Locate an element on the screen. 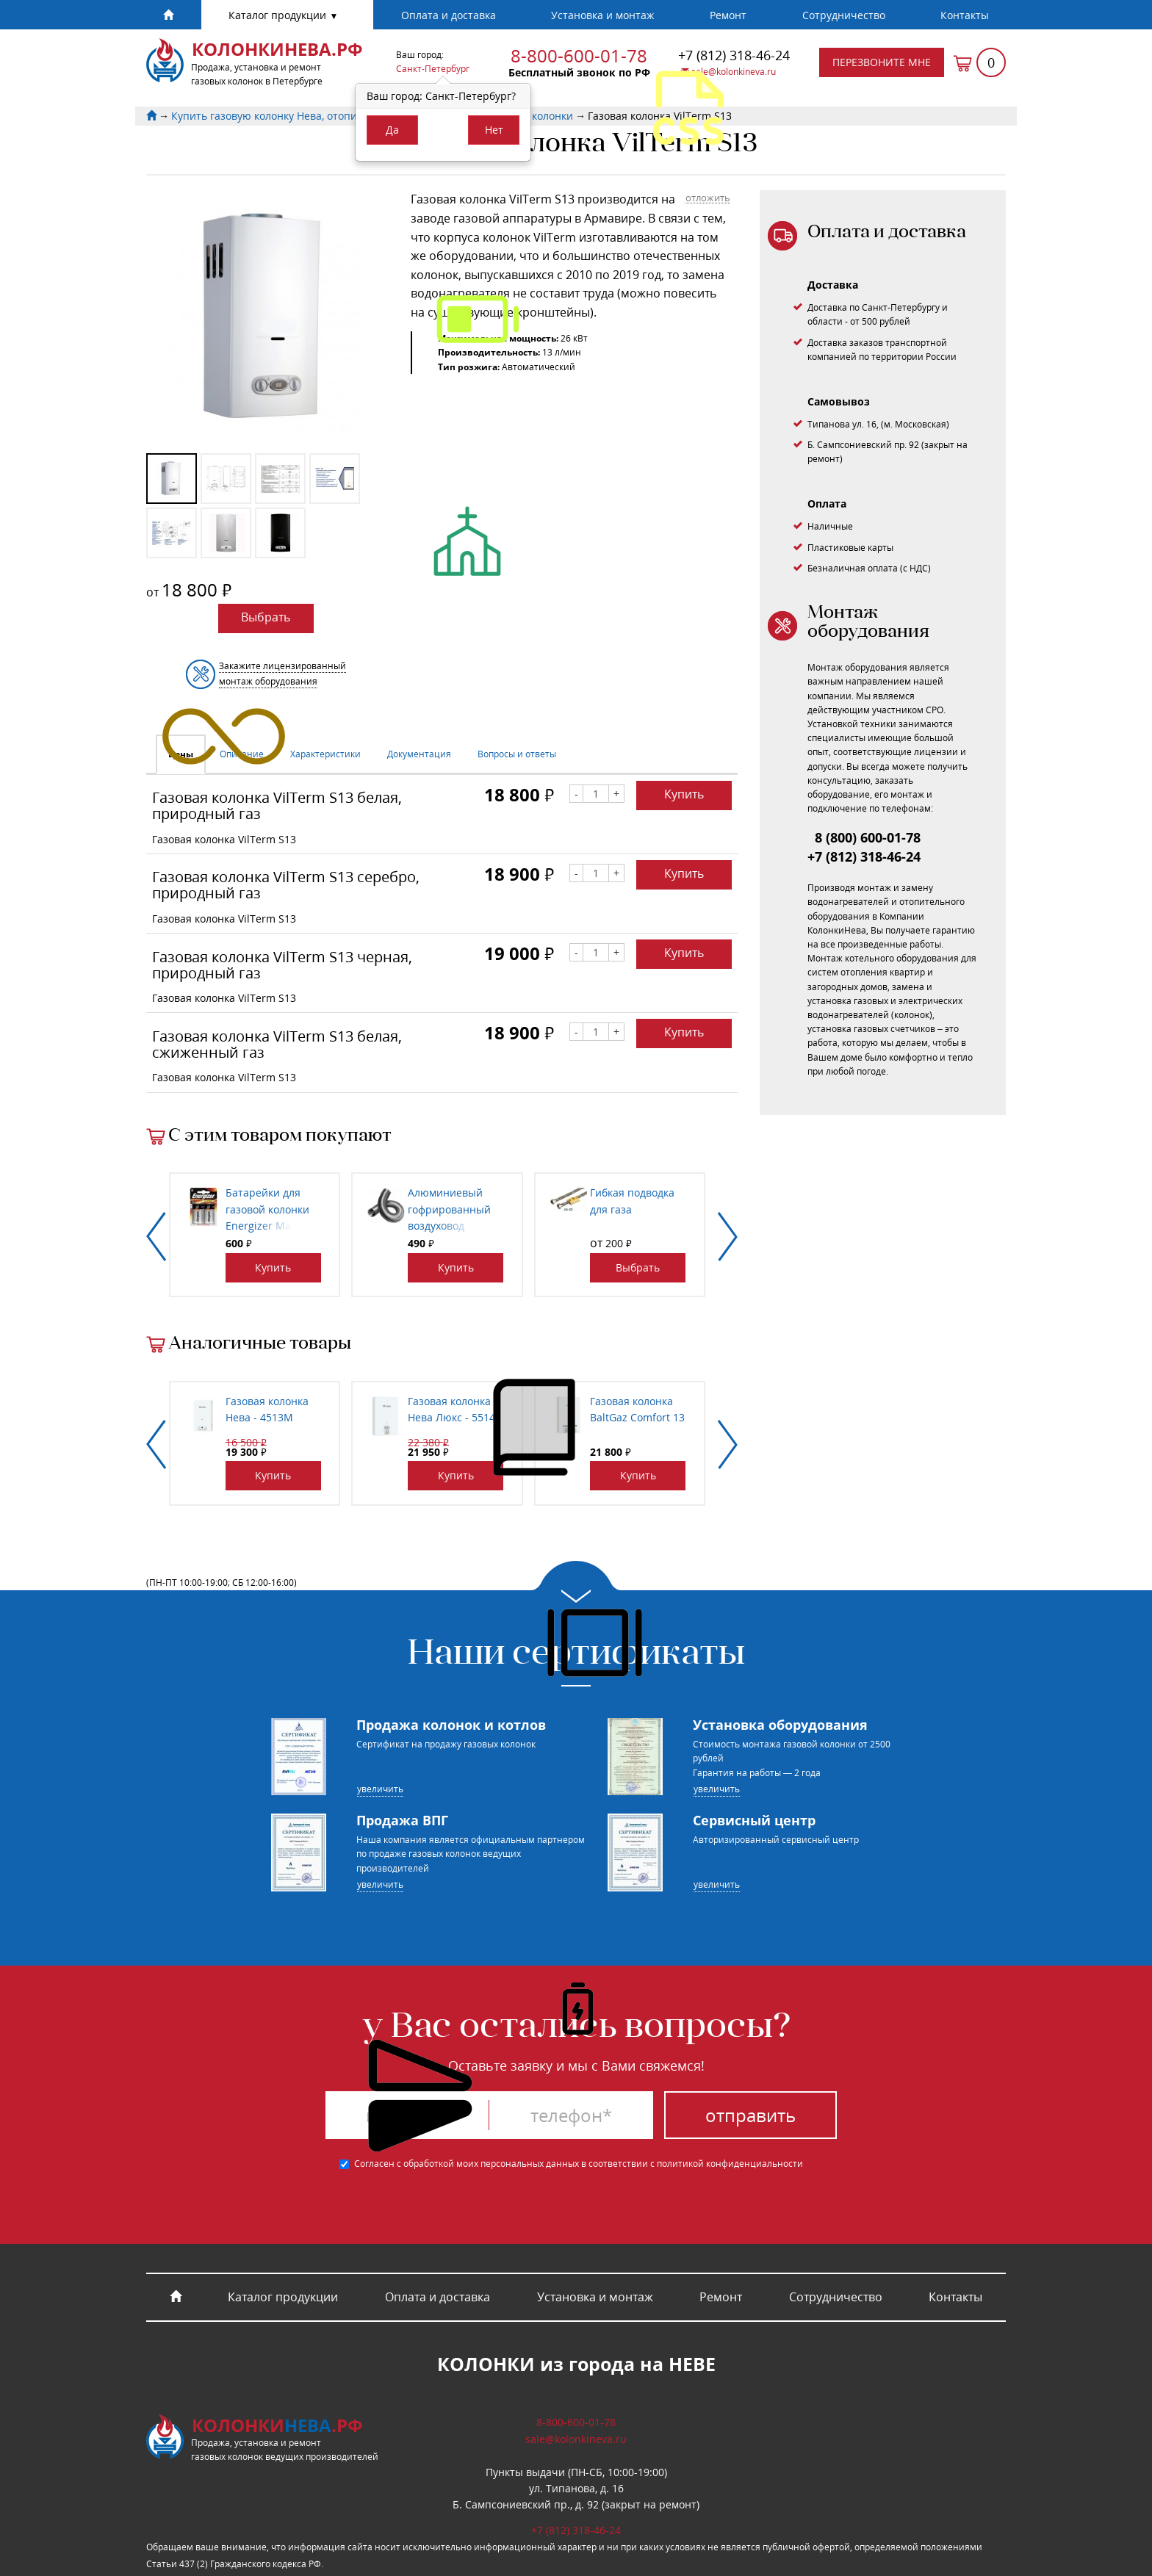  a CSS stylesheet file is located at coordinates (690, 111).